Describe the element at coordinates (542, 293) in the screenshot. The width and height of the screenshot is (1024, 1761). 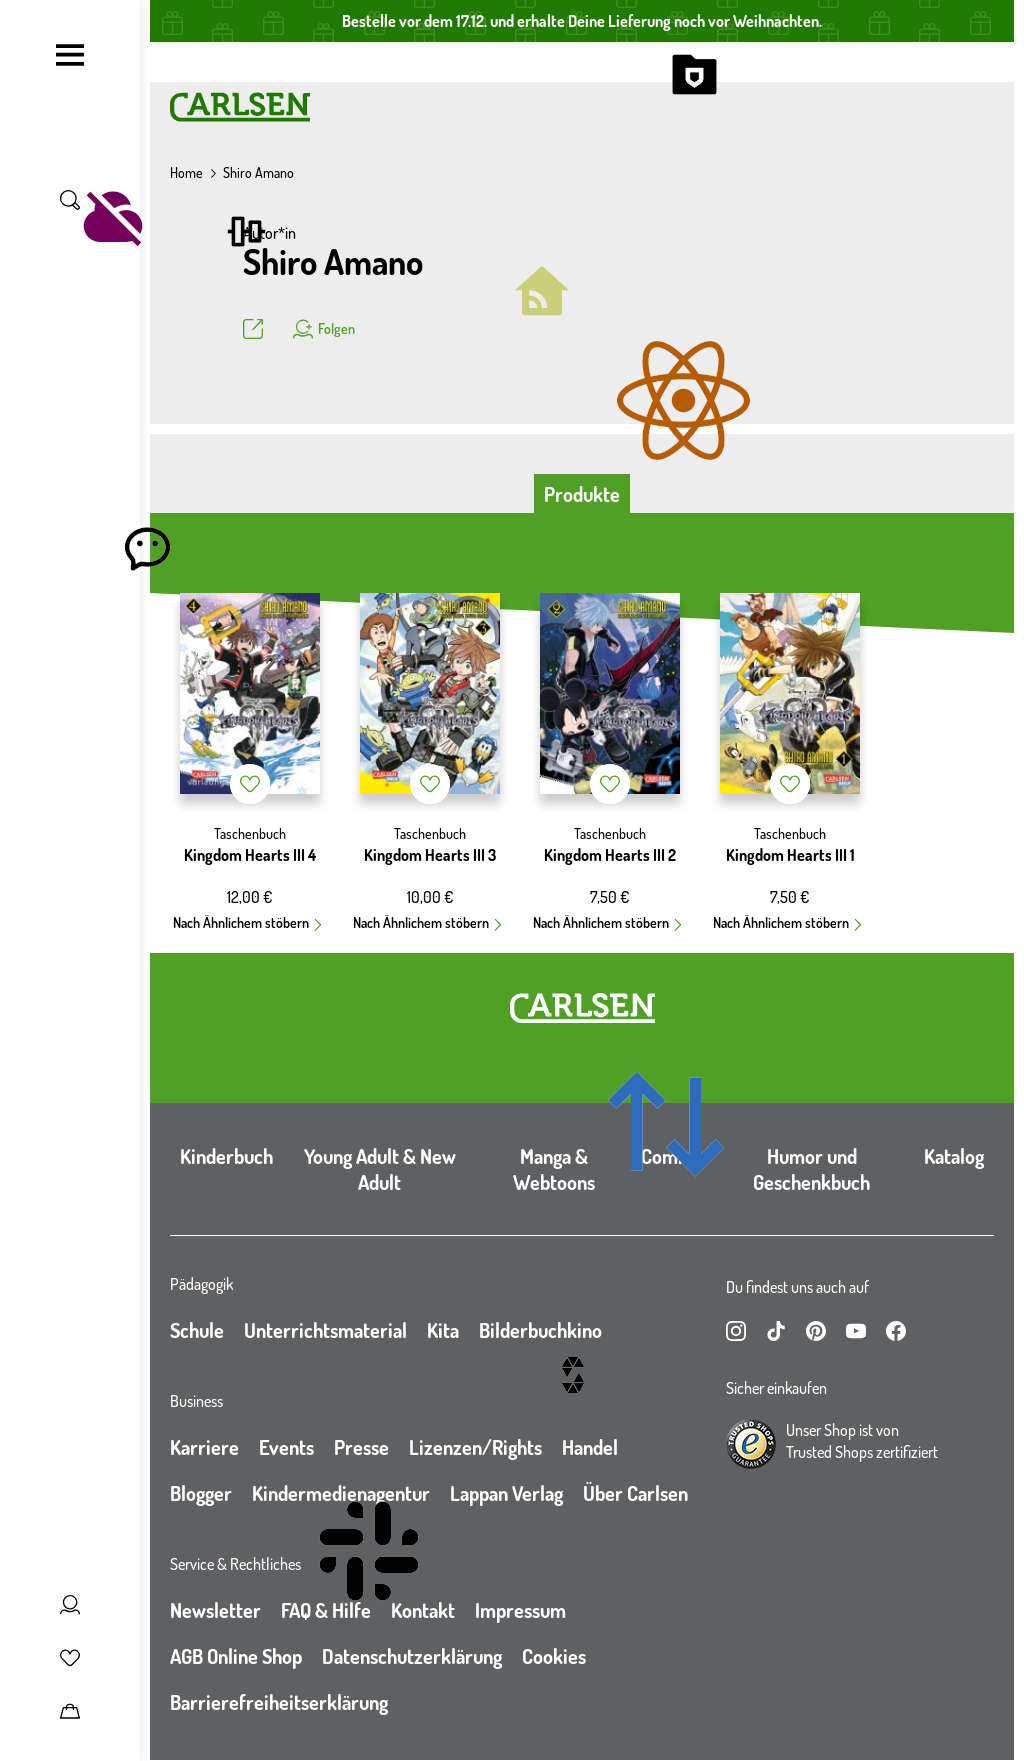
I see `connect to home wifi network` at that location.